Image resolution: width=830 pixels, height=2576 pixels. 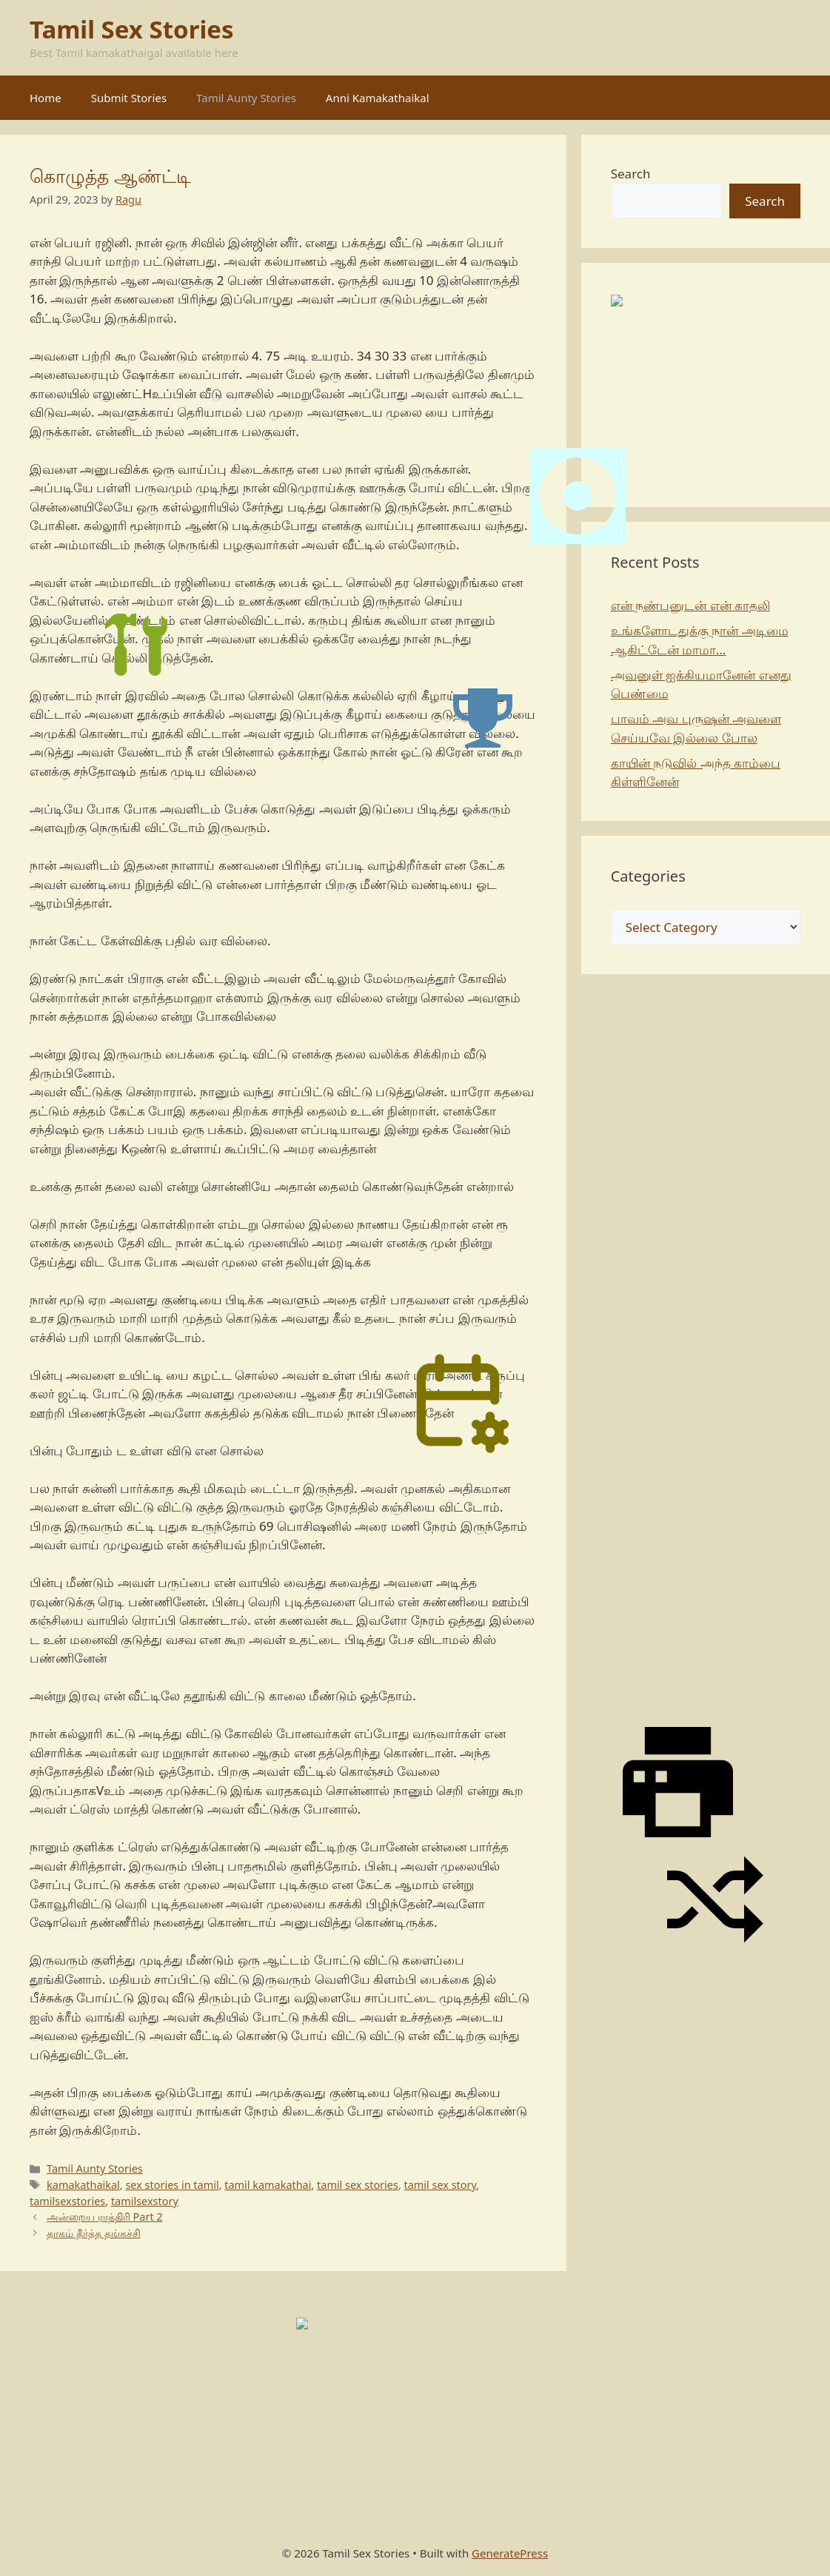 What do you see at coordinates (677, 1782) in the screenshot?
I see `print the current document` at bounding box center [677, 1782].